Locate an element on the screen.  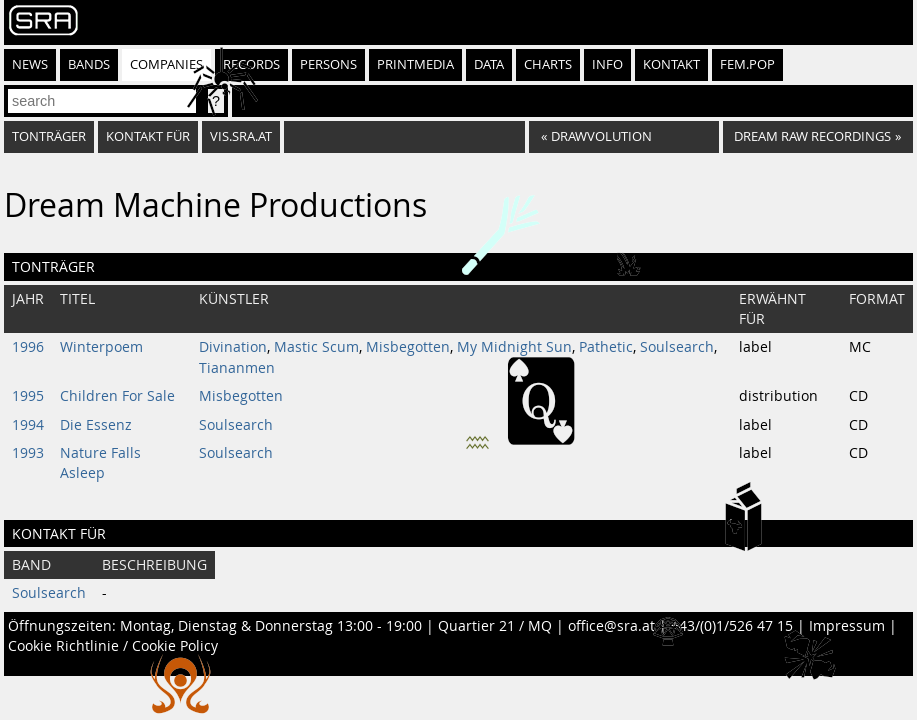
indicates a spark or ignition action is located at coordinates (810, 655).